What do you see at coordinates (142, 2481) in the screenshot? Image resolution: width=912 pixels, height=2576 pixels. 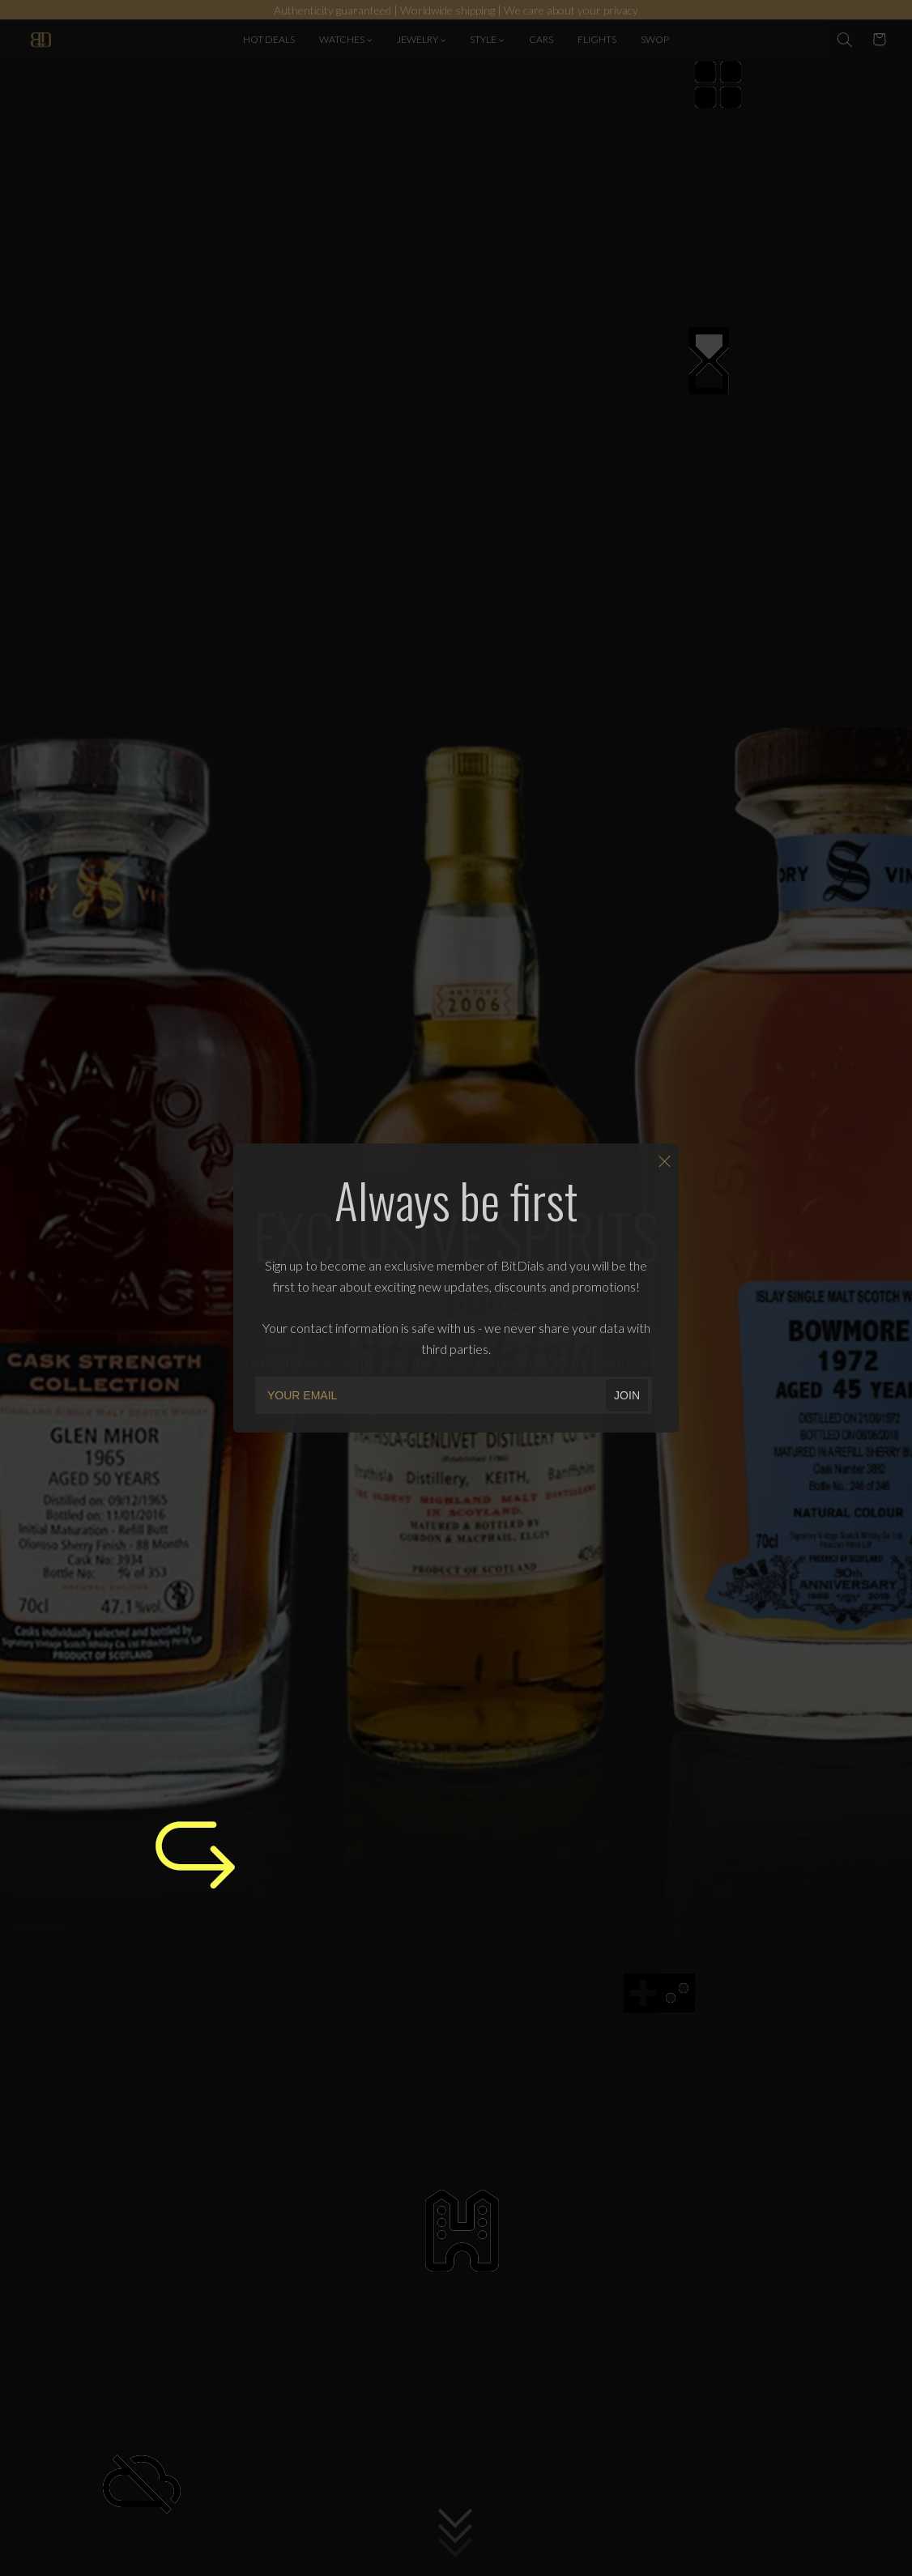 I see `indicates no cloud connection or offline status` at bounding box center [142, 2481].